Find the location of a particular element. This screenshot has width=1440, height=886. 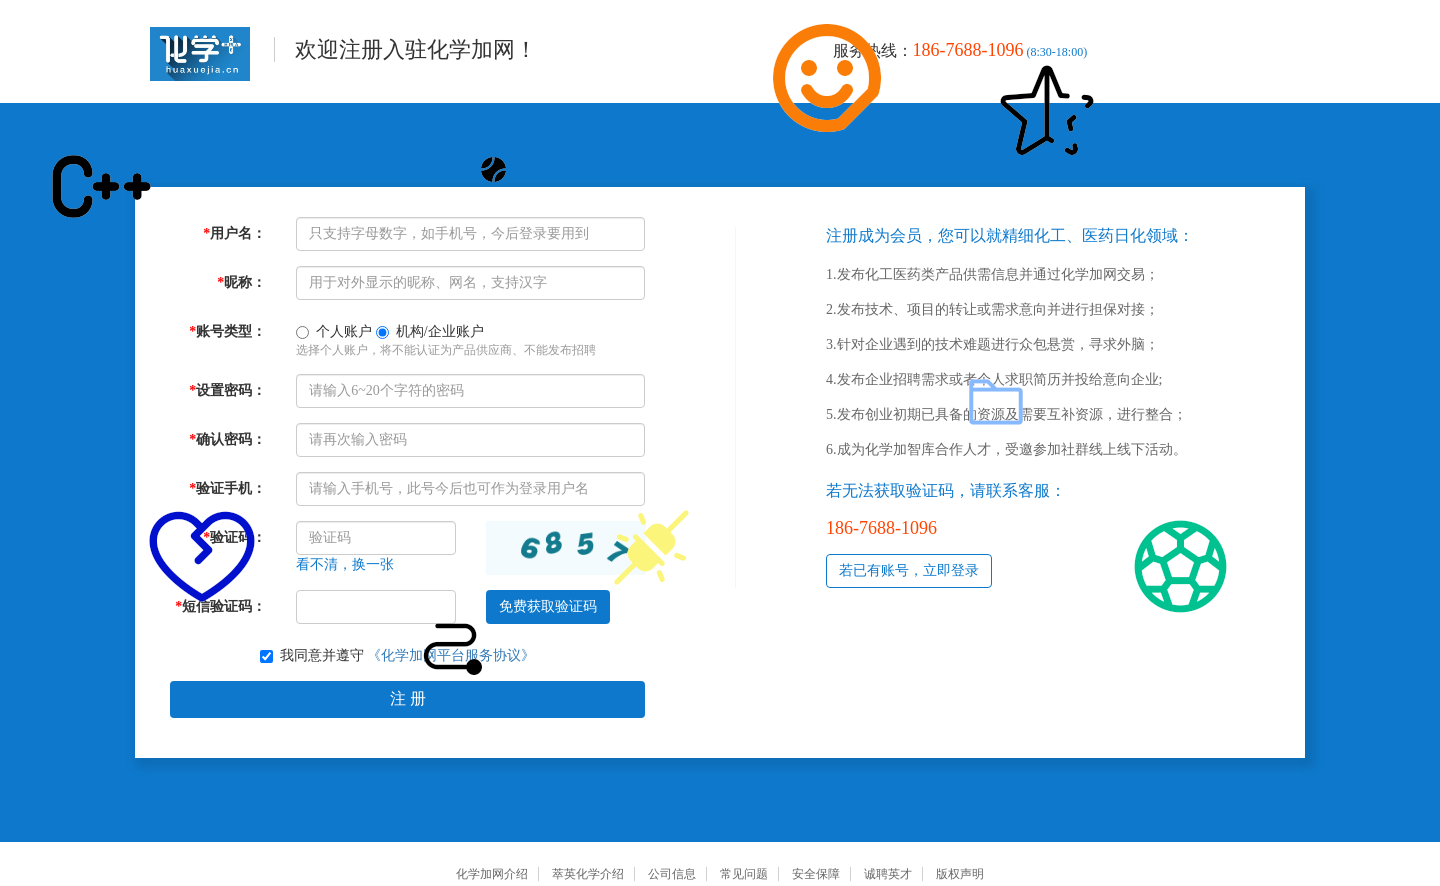

open folder to view files is located at coordinates (996, 402).